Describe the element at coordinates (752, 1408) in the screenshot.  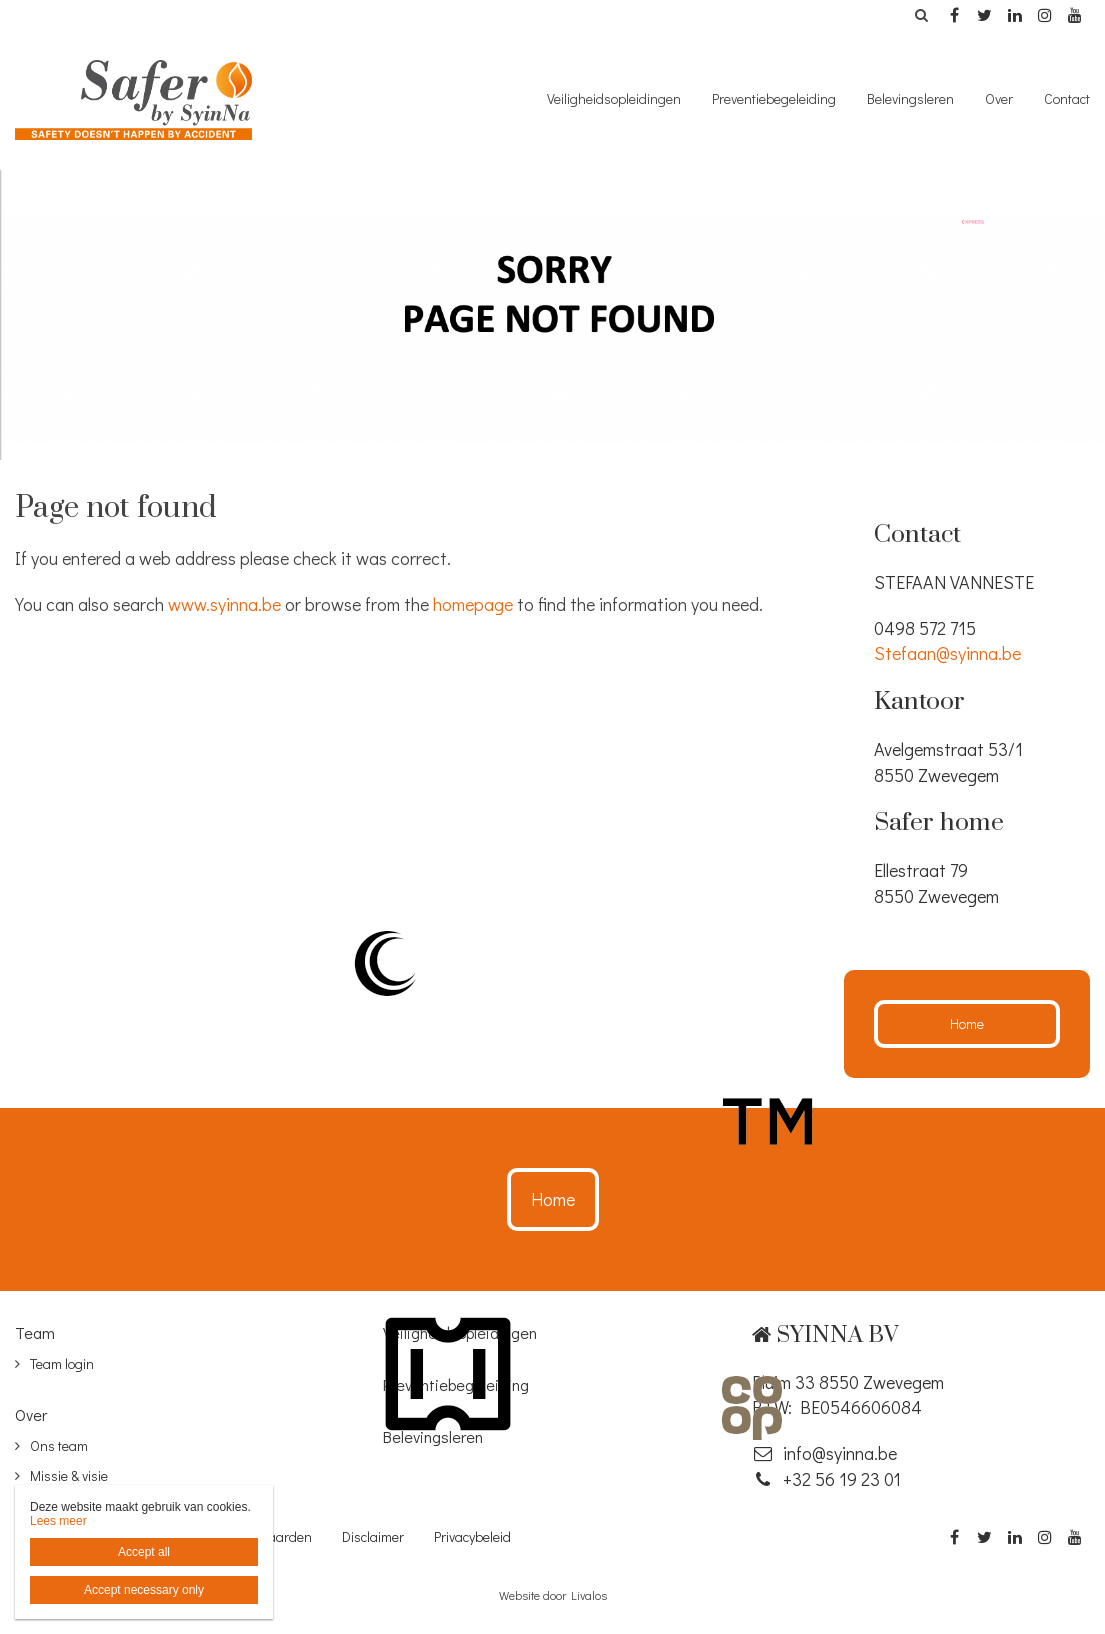
I see `co-op brand logo` at that location.